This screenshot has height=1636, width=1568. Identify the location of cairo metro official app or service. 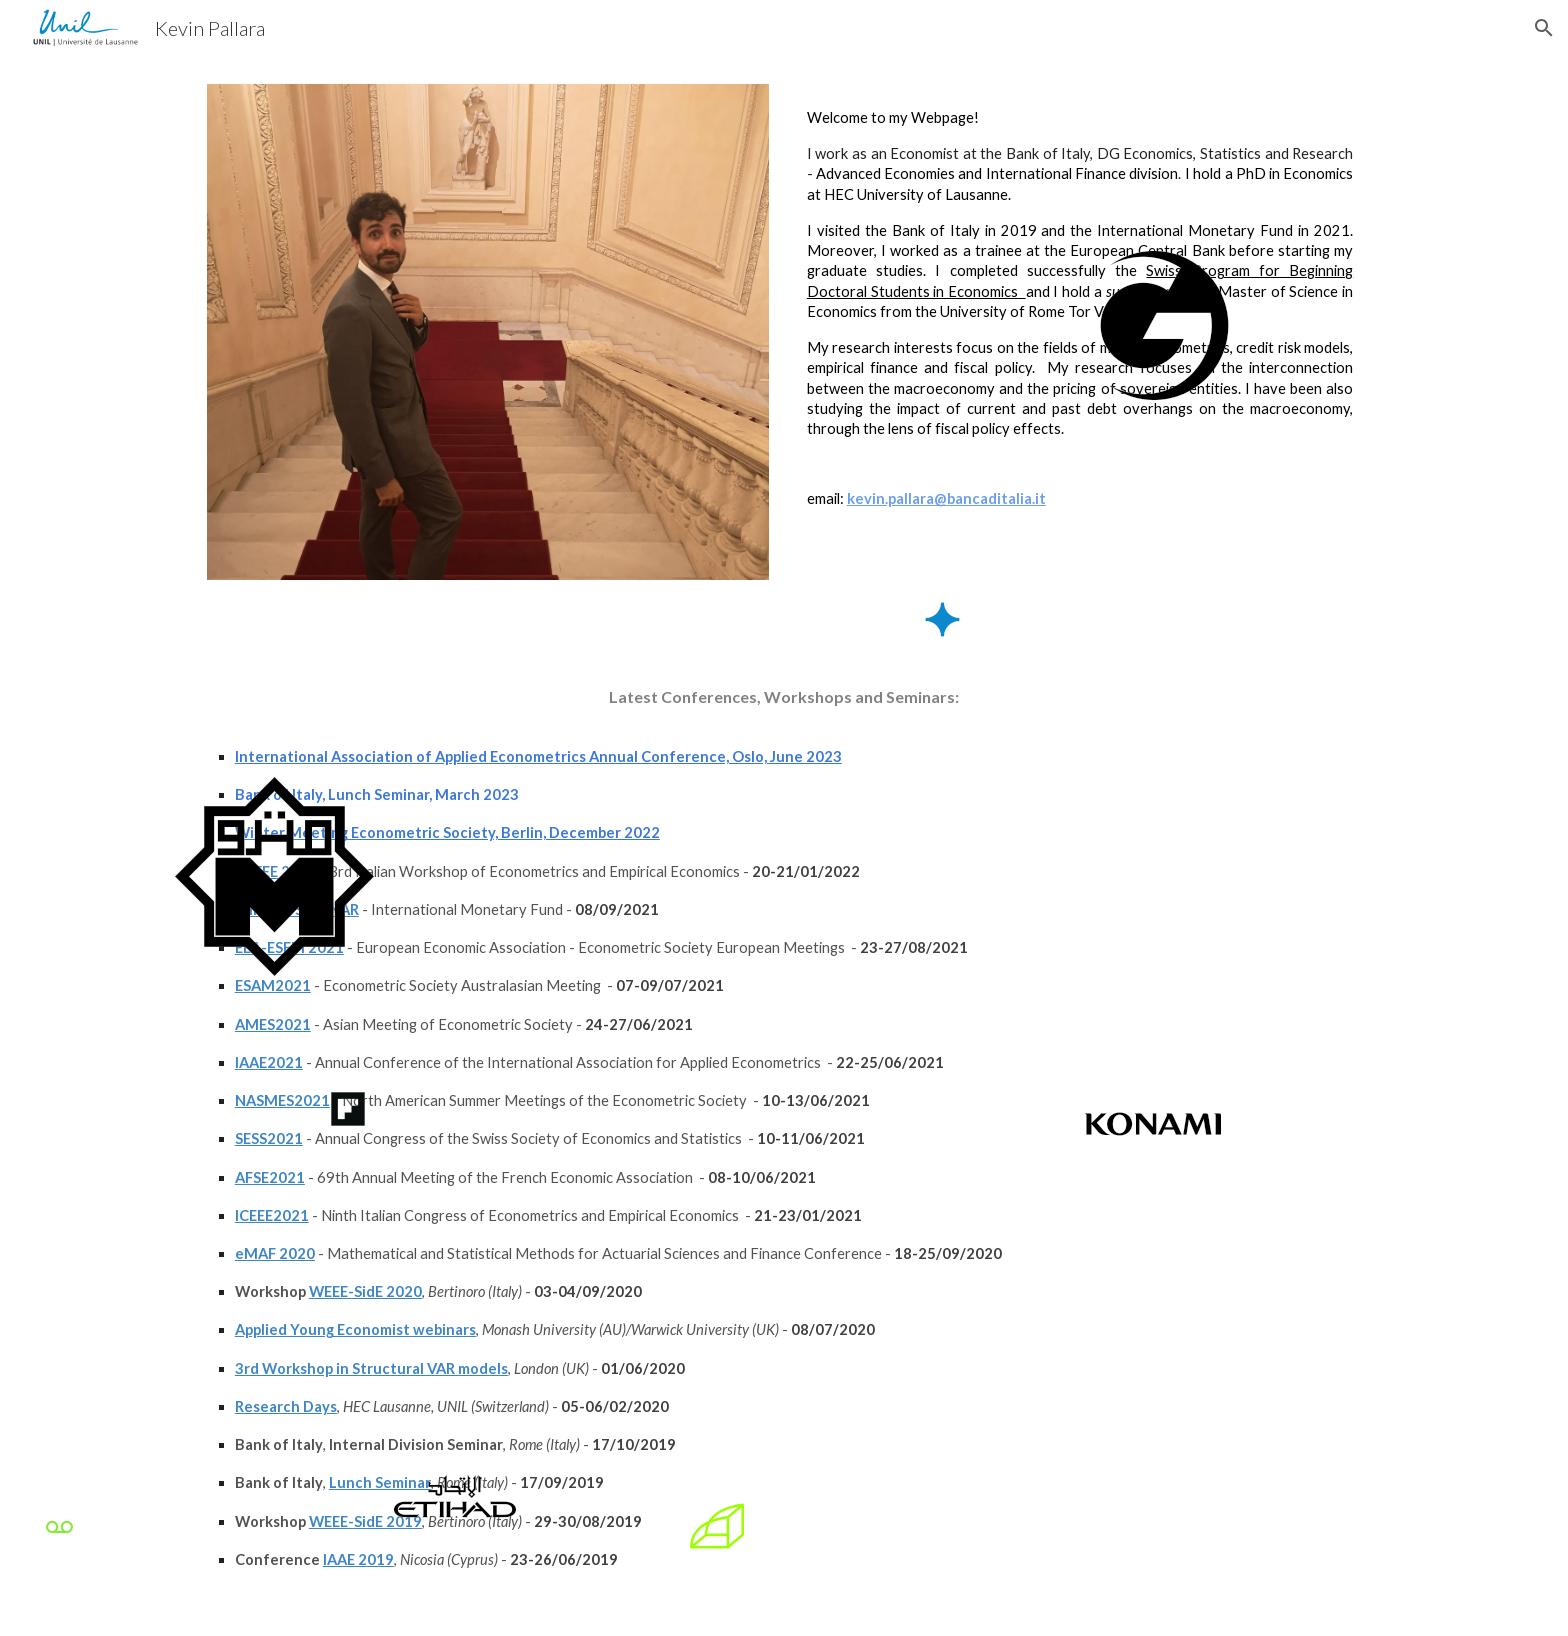
(274, 876).